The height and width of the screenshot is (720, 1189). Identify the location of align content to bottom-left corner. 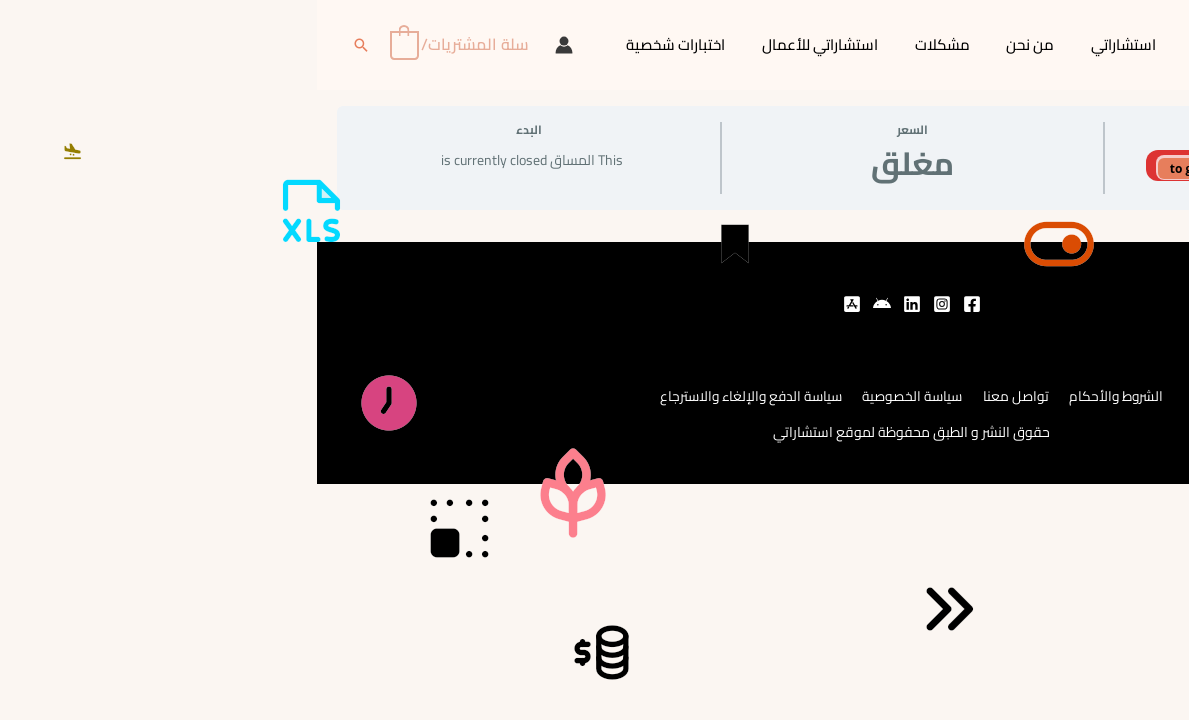
(459, 528).